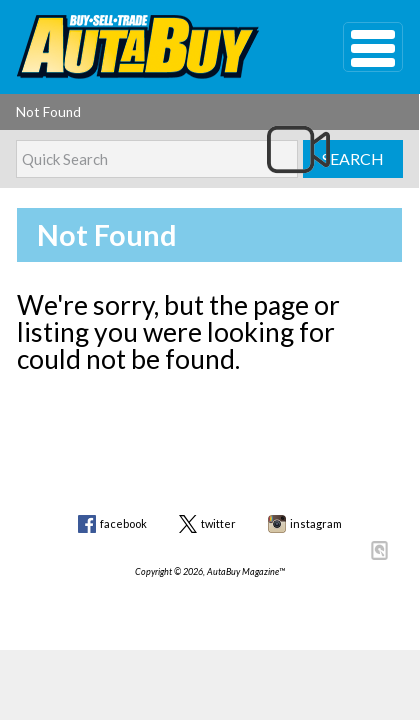 The height and width of the screenshot is (720, 420). I want to click on start a video call, so click(298, 149).